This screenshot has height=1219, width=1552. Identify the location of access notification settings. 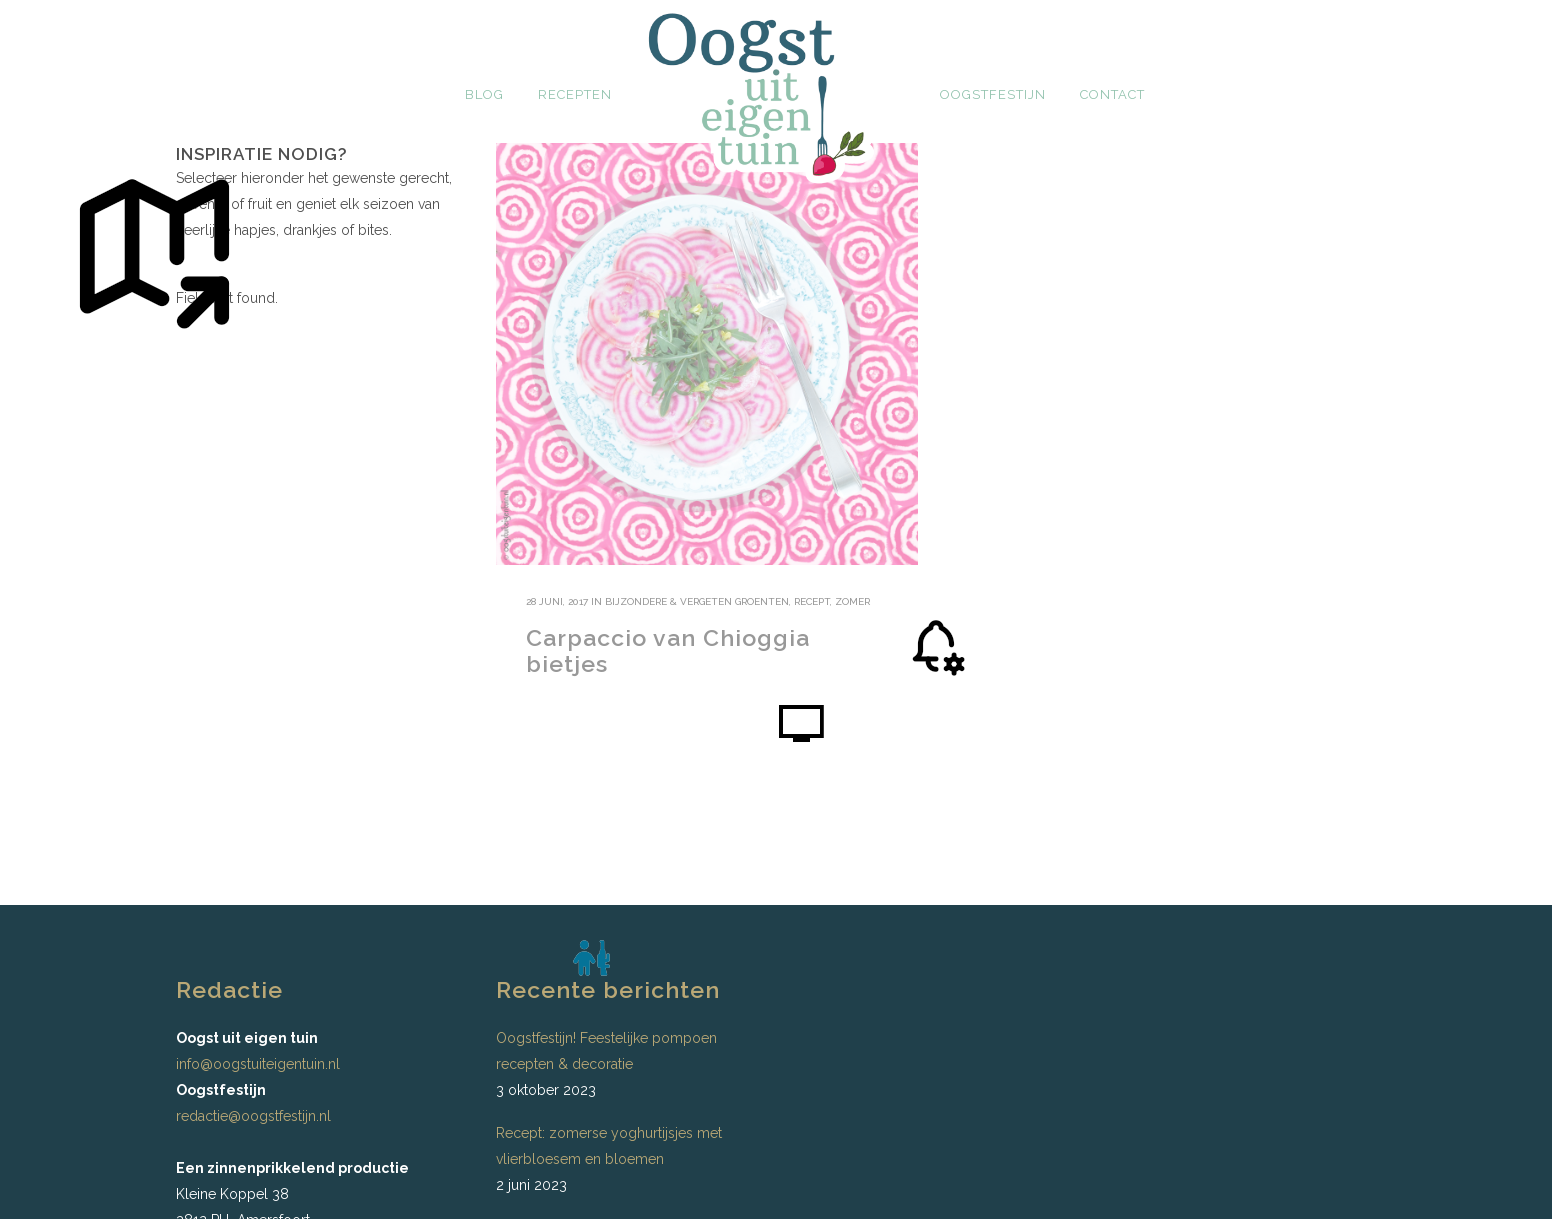
(936, 646).